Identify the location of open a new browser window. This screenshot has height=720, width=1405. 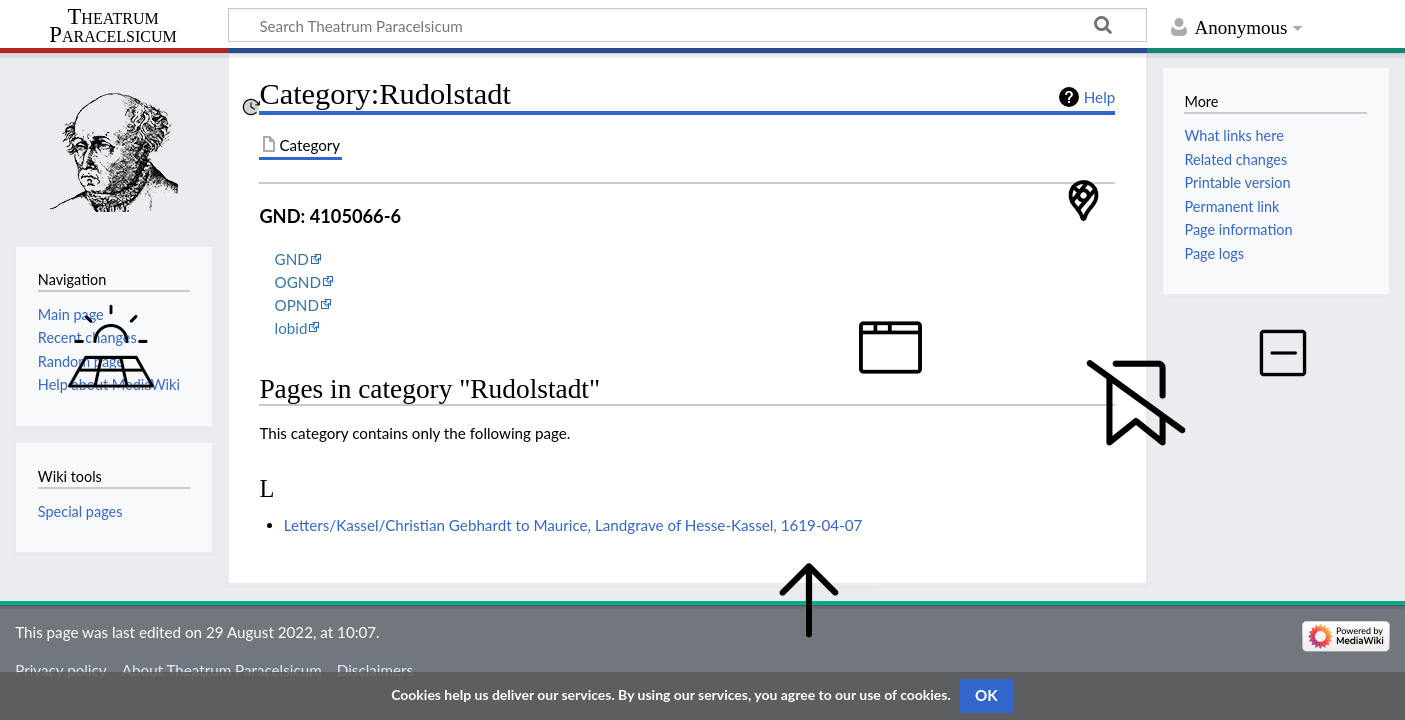
(890, 347).